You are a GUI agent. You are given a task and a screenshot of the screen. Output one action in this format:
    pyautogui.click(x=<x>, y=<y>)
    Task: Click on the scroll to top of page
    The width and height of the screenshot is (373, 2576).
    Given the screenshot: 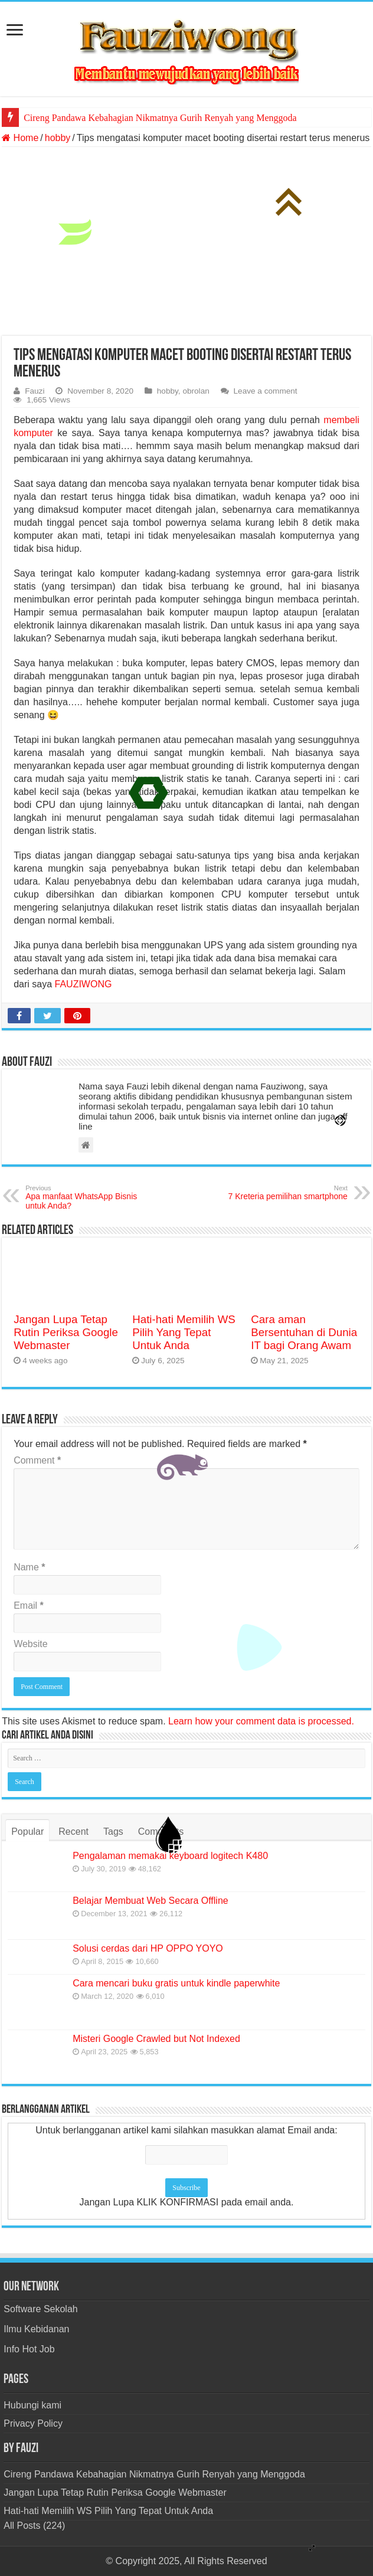 What is the action you would take?
    pyautogui.click(x=289, y=203)
    